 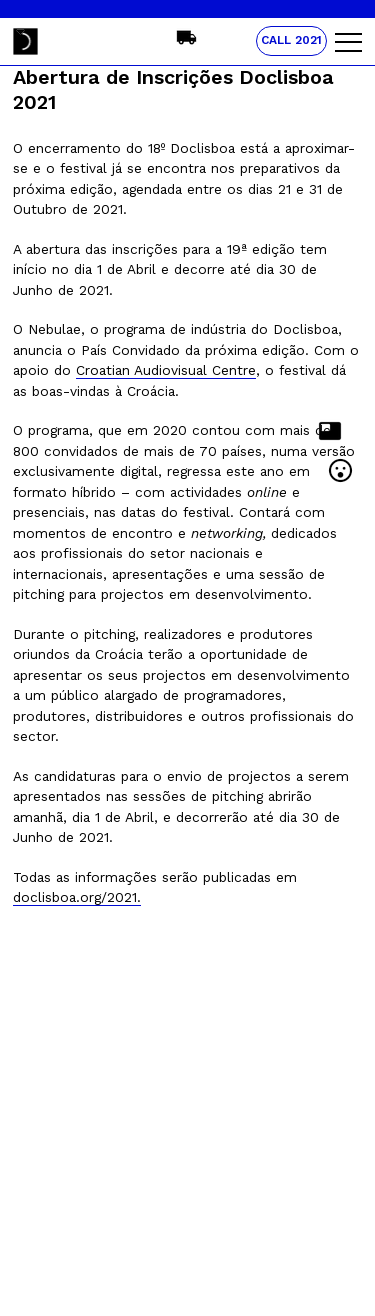 I want to click on expand dropdown menu, so click(x=20, y=31).